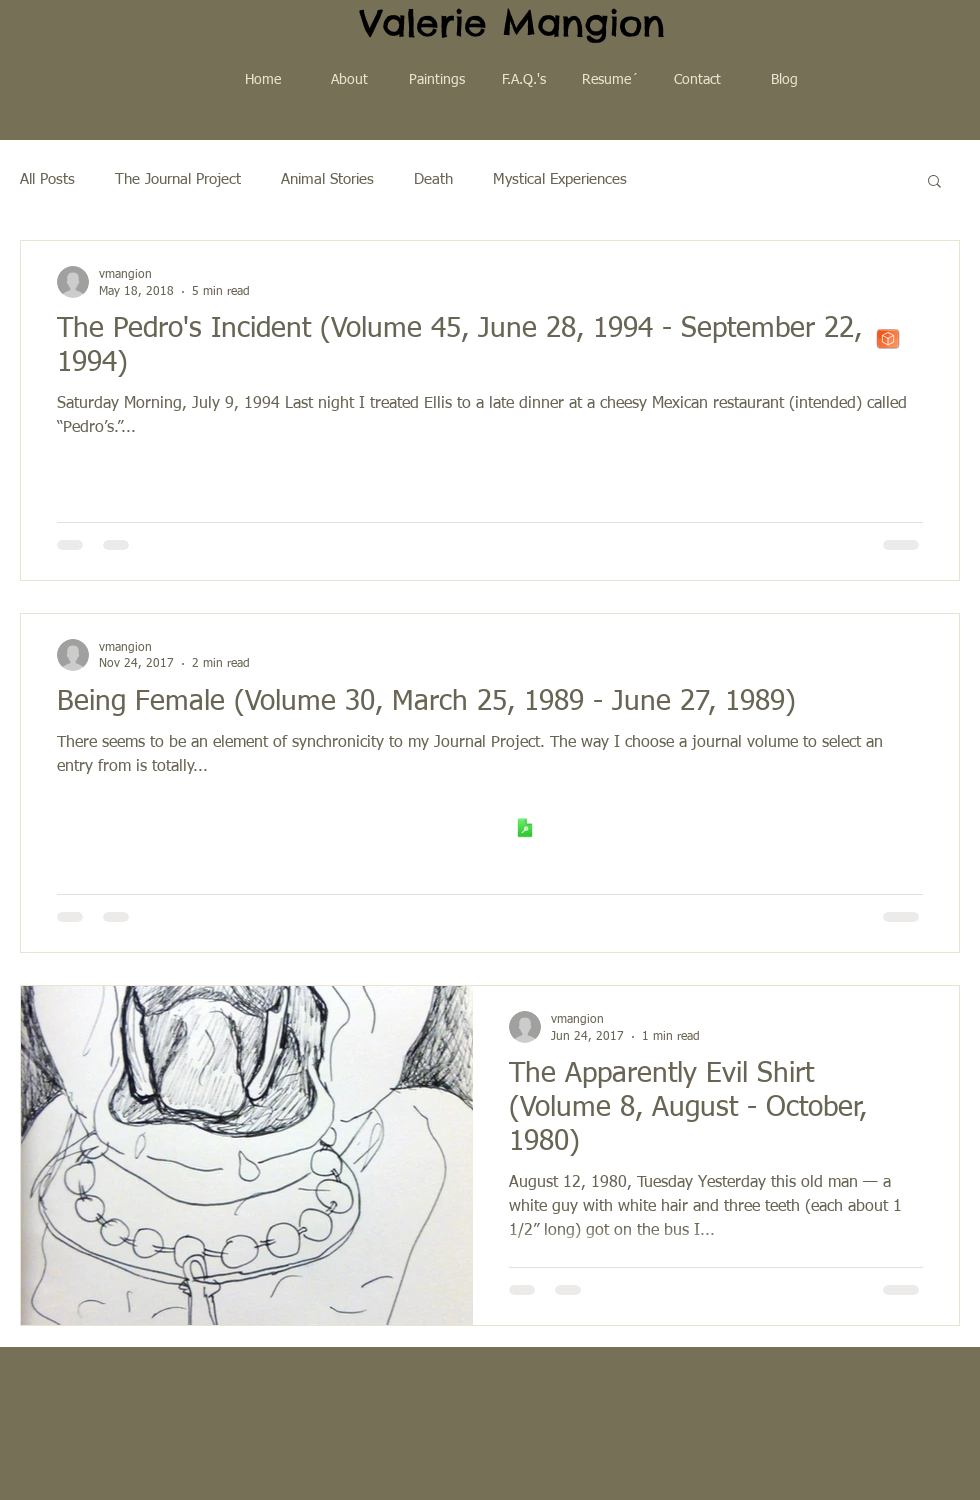  What do you see at coordinates (525, 828) in the screenshot?
I see `a PEM key file for secure authentication` at bounding box center [525, 828].